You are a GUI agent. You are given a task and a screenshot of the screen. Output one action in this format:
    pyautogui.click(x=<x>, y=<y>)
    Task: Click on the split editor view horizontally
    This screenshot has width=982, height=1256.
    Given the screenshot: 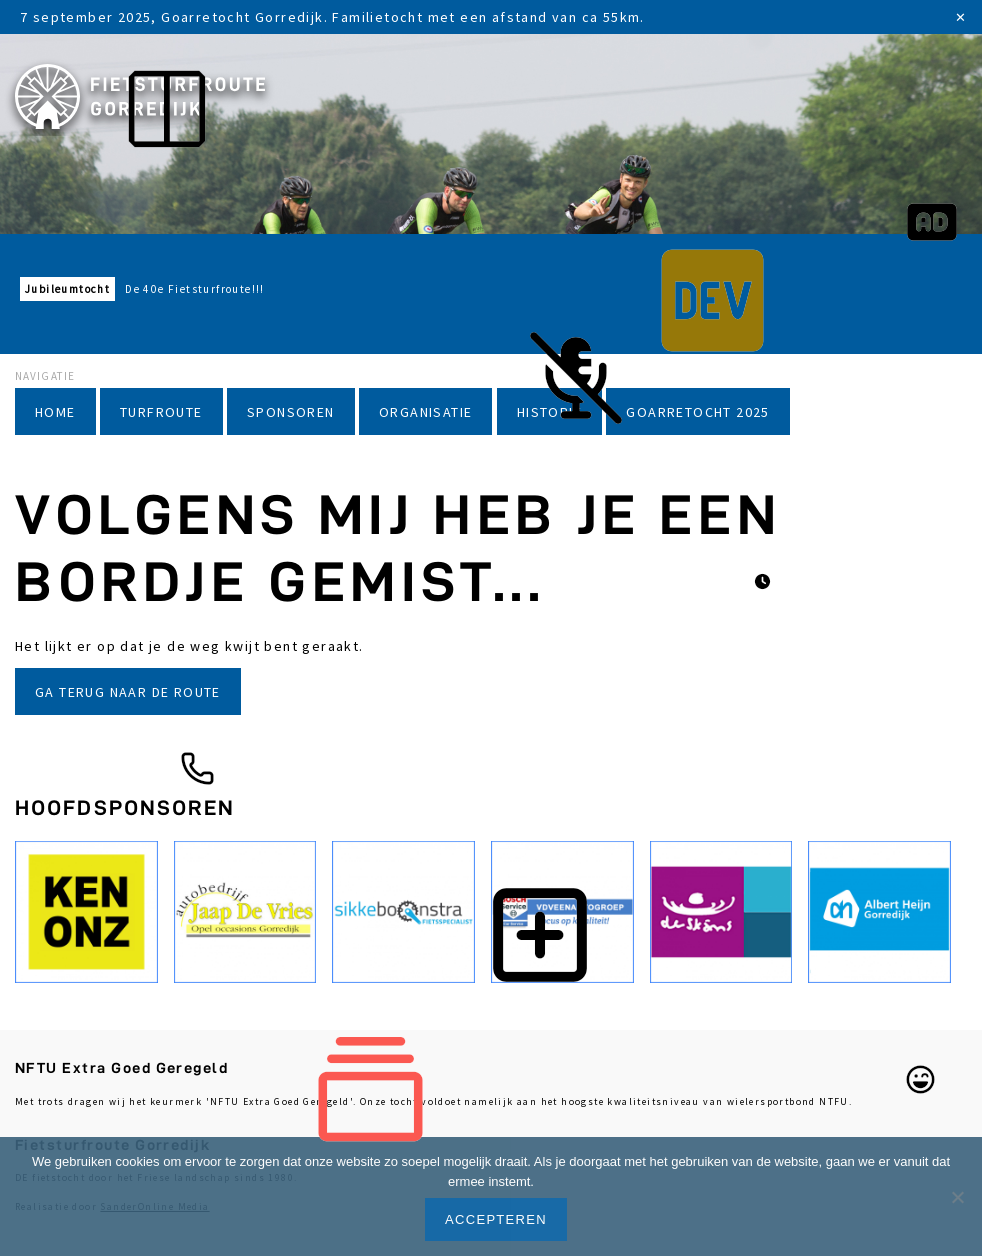 What is the action you would take?
    pyautogui.click(x=164, y=106)
    